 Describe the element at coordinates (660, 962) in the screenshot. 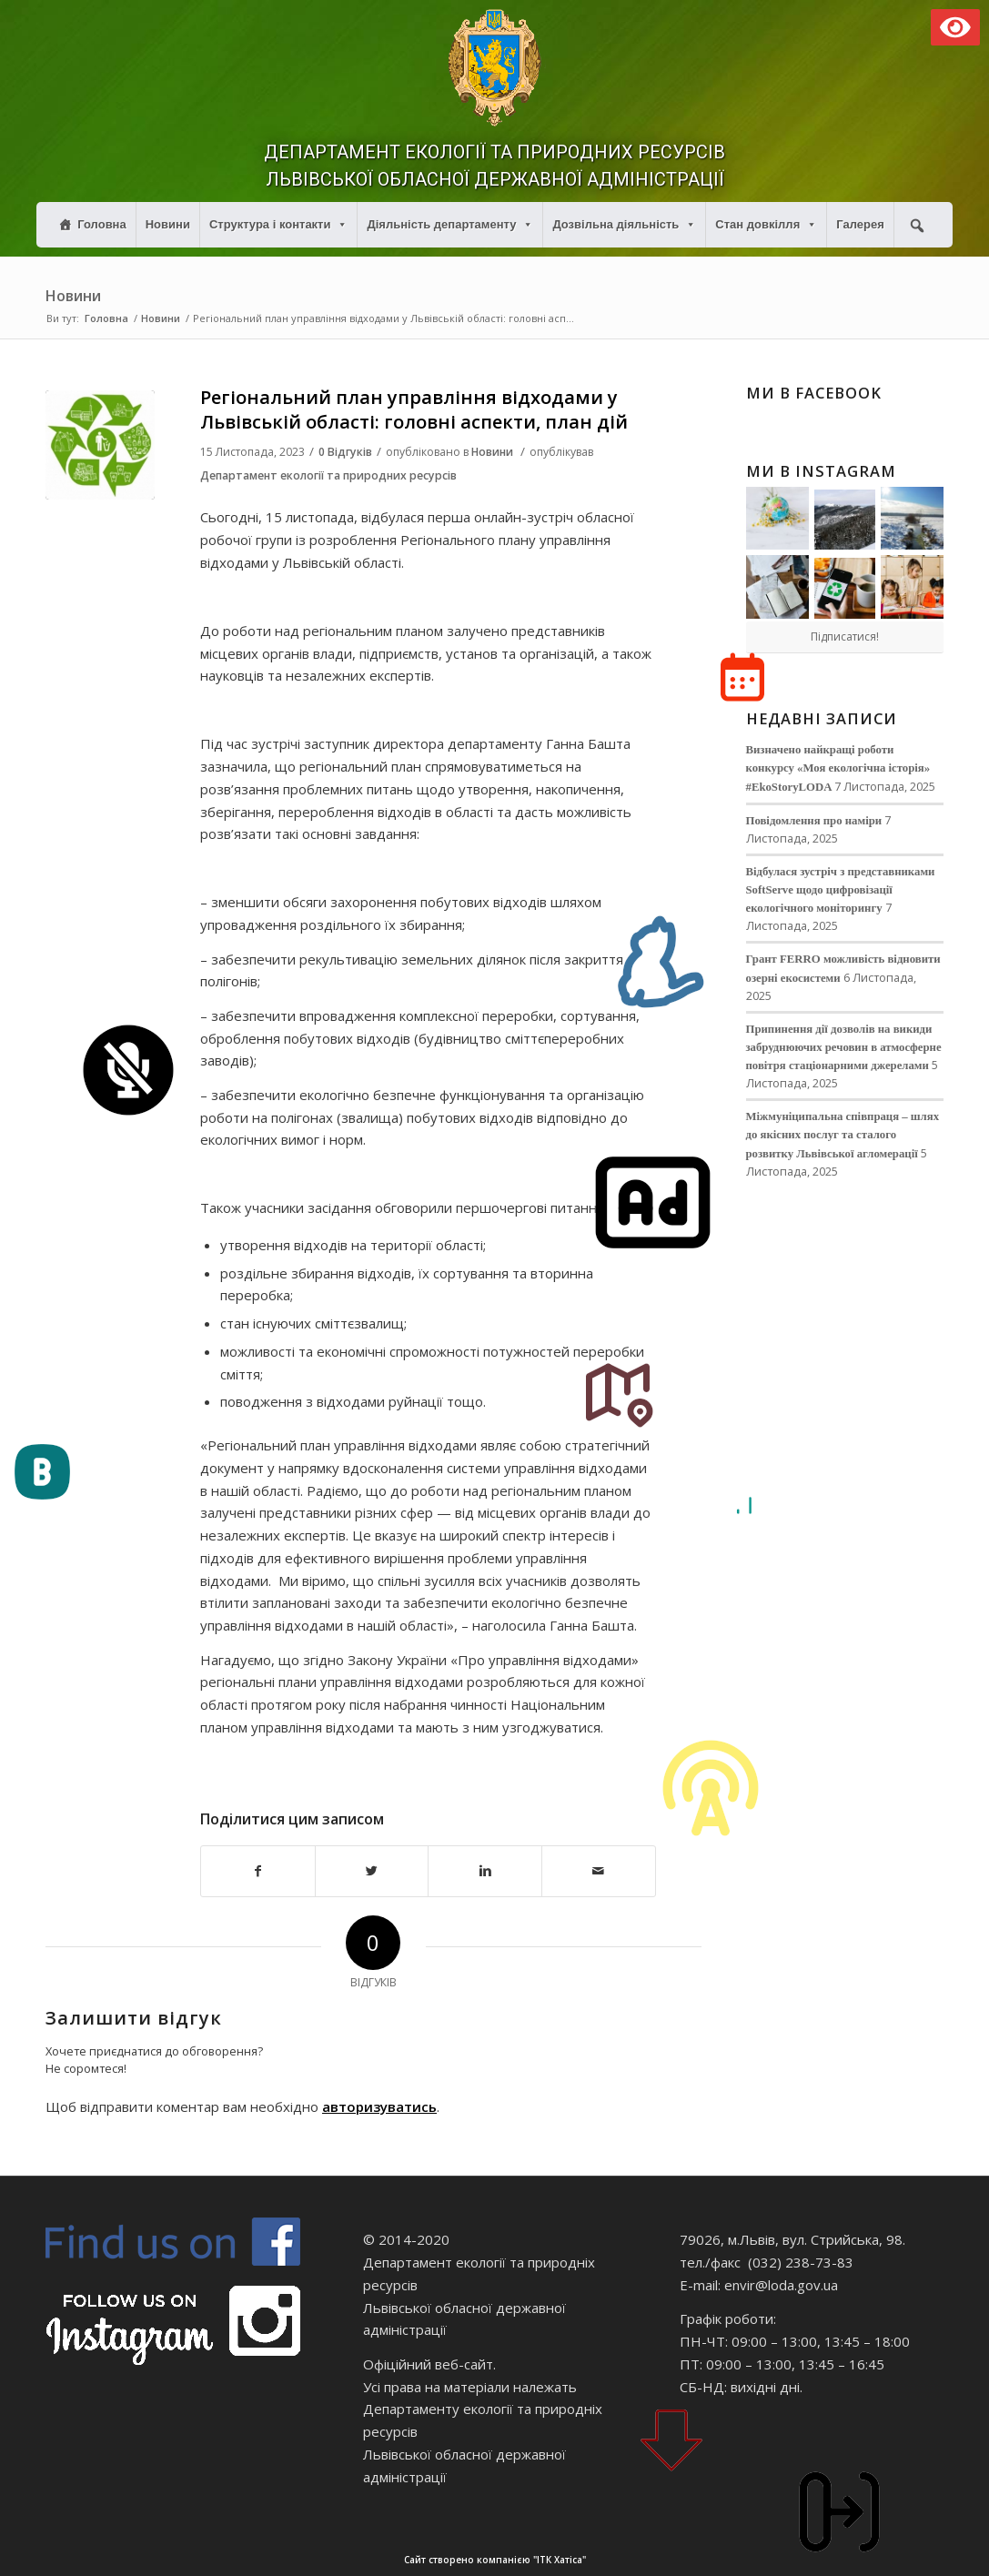

I see `link to yarn package manager` at that location.